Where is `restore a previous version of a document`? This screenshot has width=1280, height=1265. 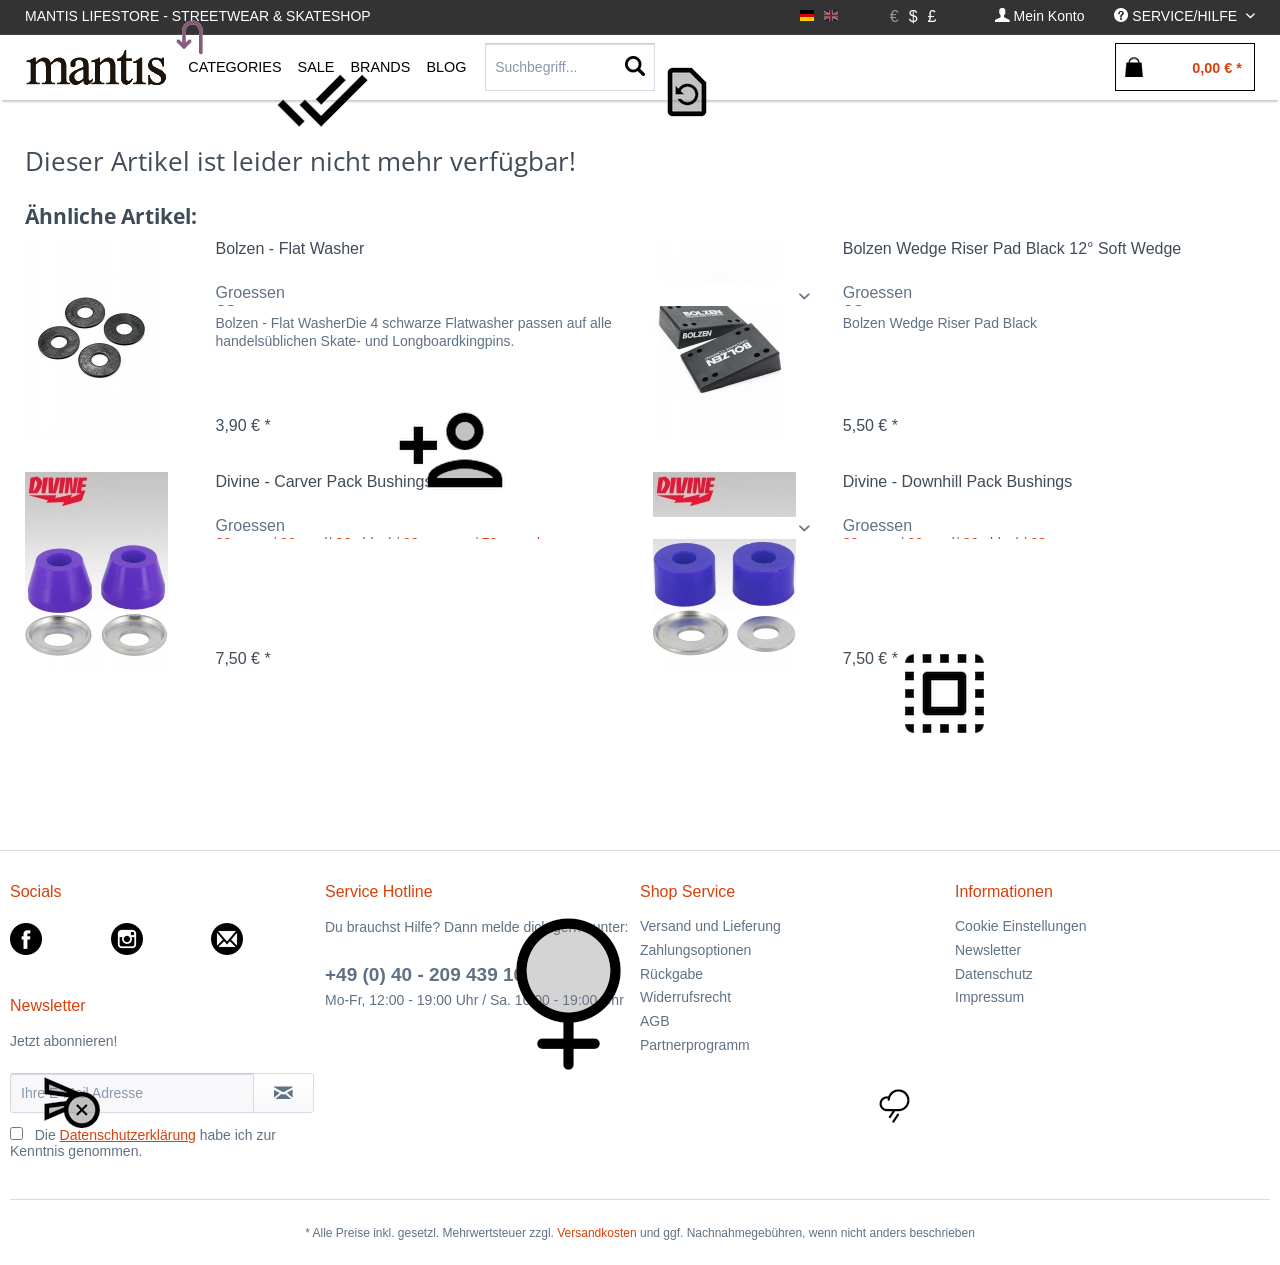 restore a previous version of a document is located at coordinates (687, 92).